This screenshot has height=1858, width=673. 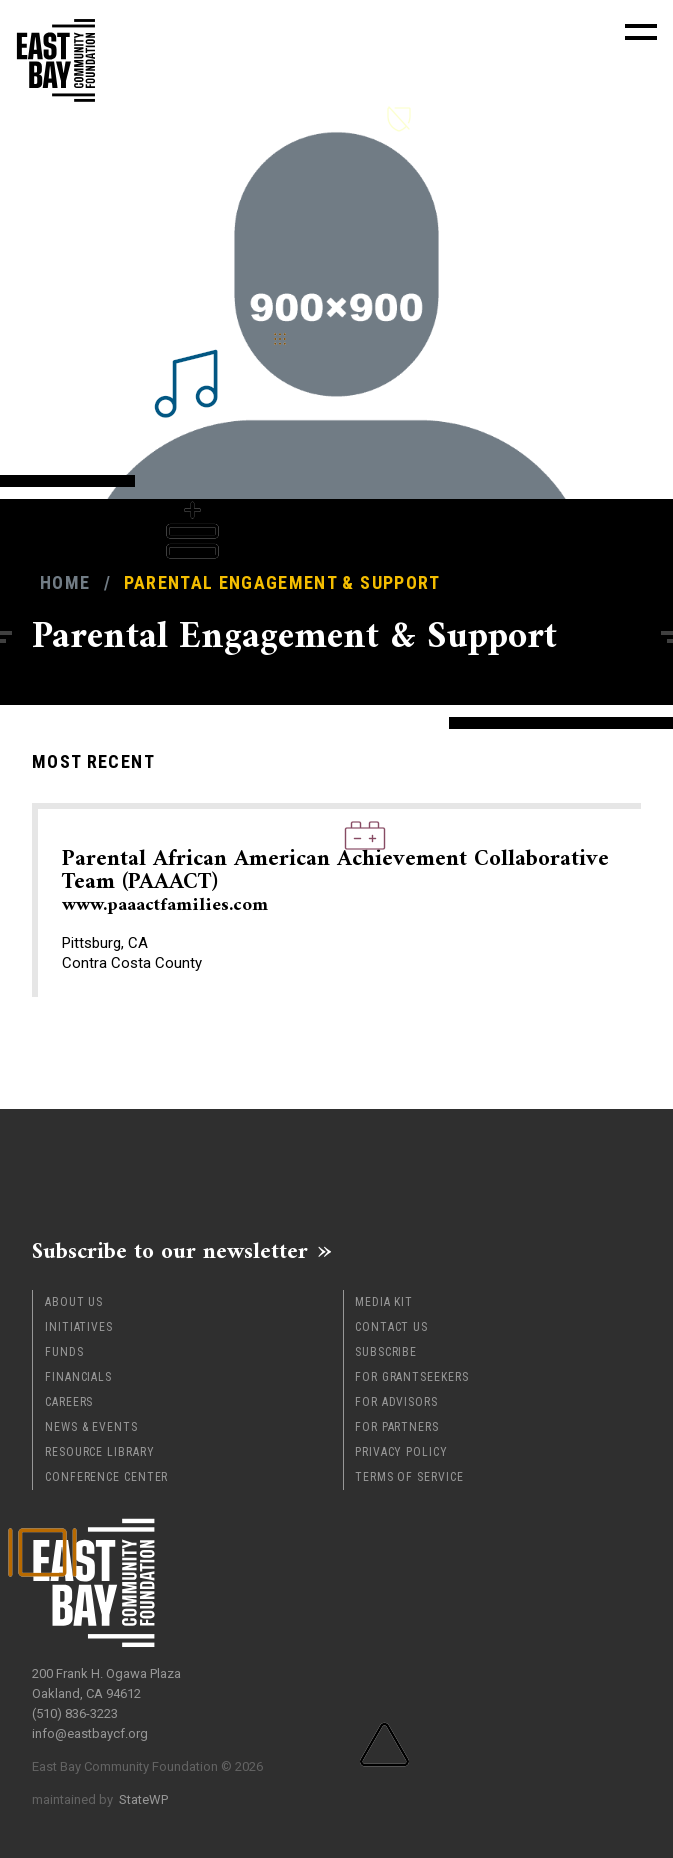 What do you see at coordinates (399, 118) in the screenshot?
I see `indicates disabled or inactive protection` at bounding box center [399, 118].